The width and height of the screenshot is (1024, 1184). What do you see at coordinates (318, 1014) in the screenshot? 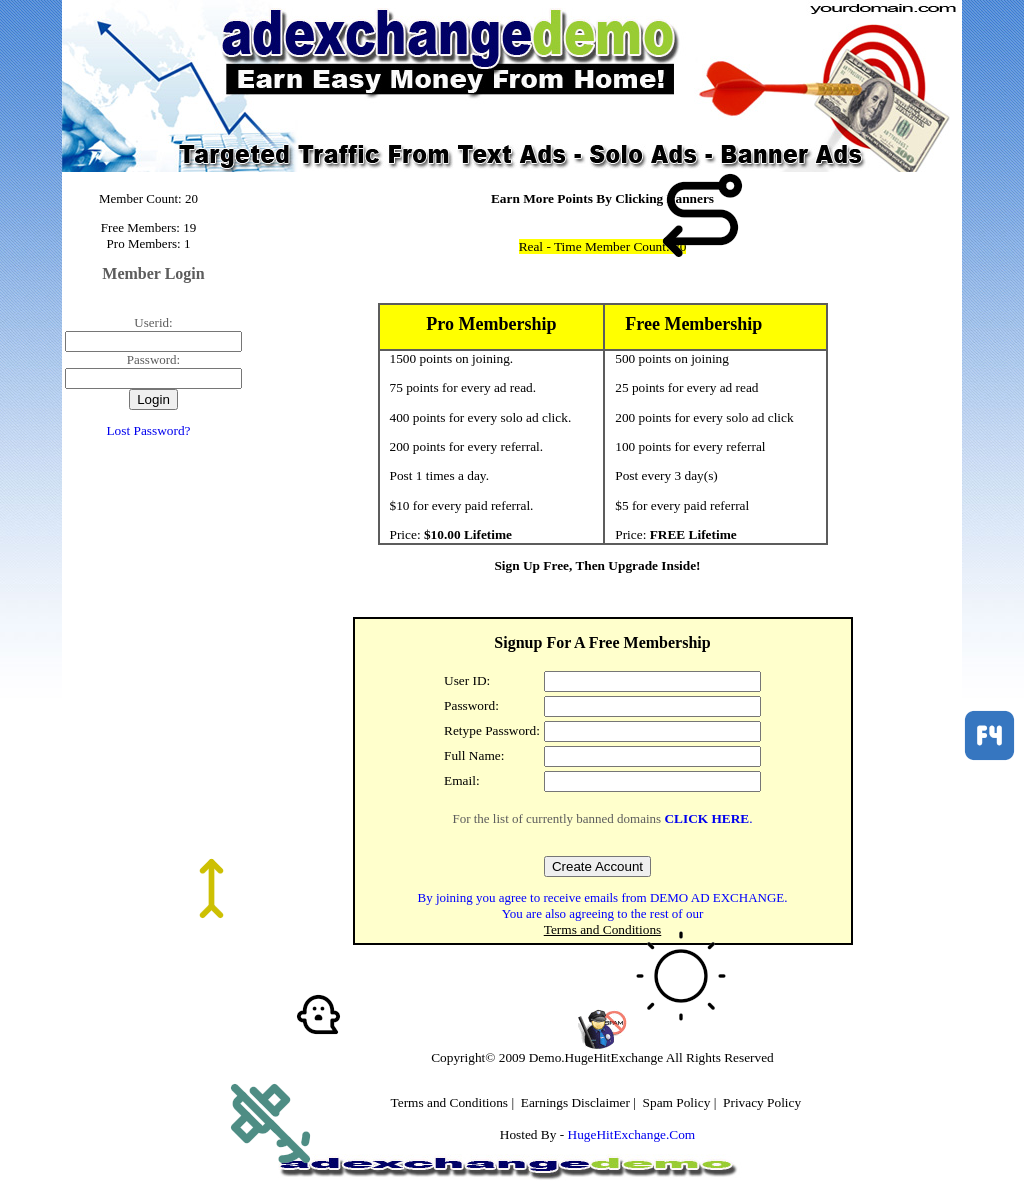
I see `enable ghost mode or incognito browsing` at bounding box center [318, 1014].